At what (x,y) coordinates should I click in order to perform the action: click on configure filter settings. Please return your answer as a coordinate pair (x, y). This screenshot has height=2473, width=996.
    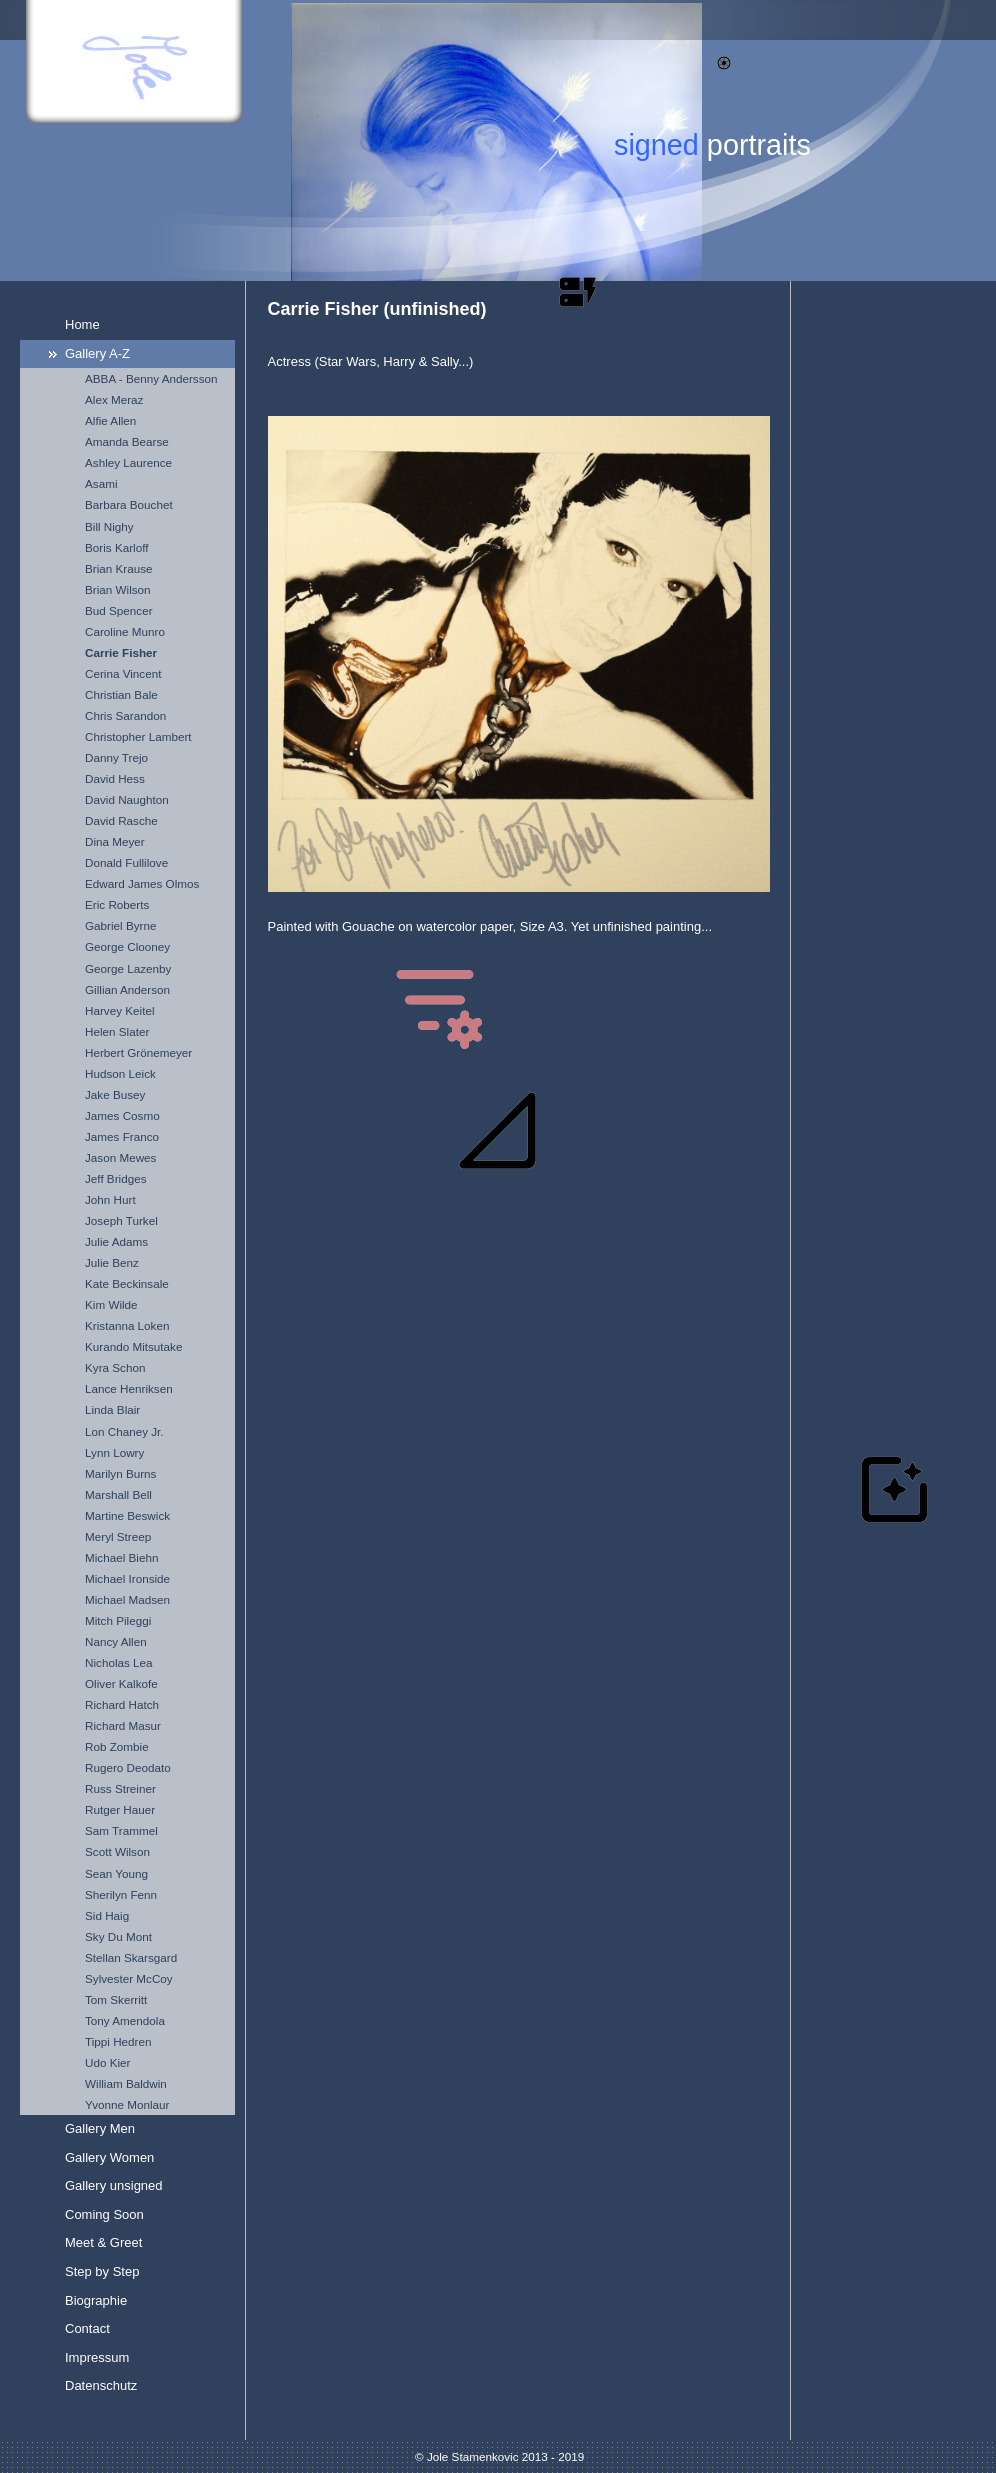
    Looking at the image, I should click on (435, 1000).